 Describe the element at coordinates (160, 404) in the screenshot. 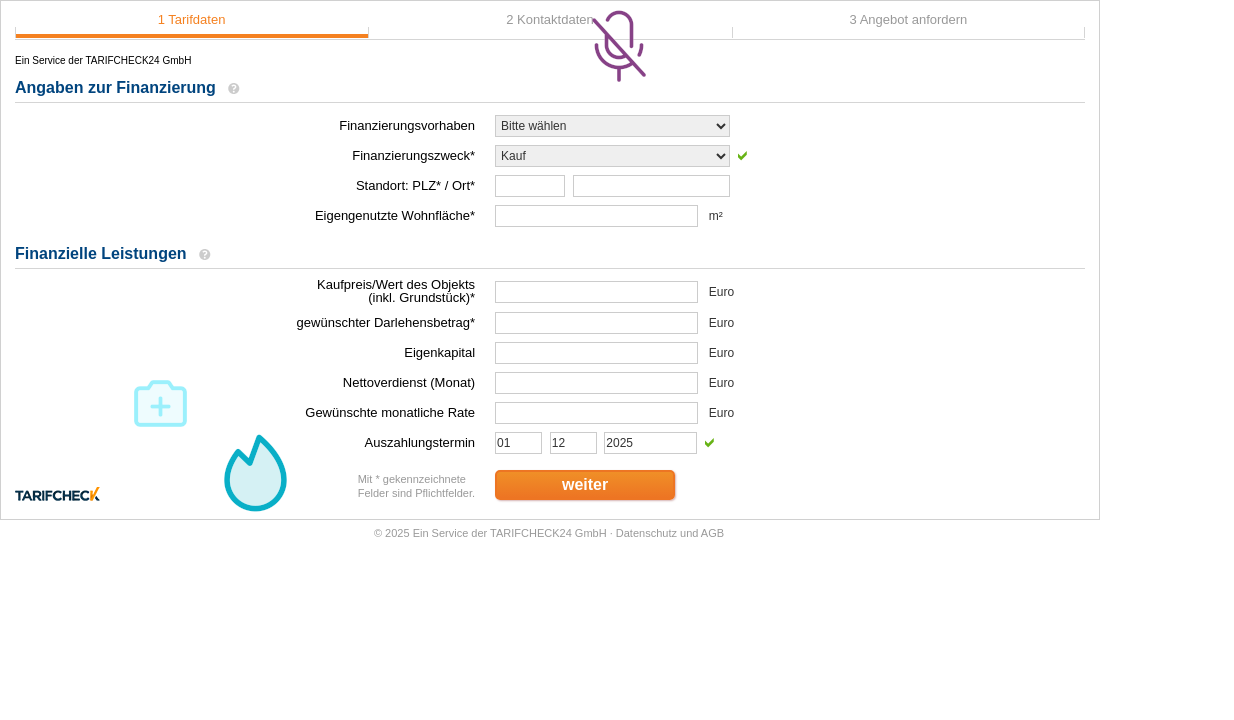

I see `add a new photo` at that location.